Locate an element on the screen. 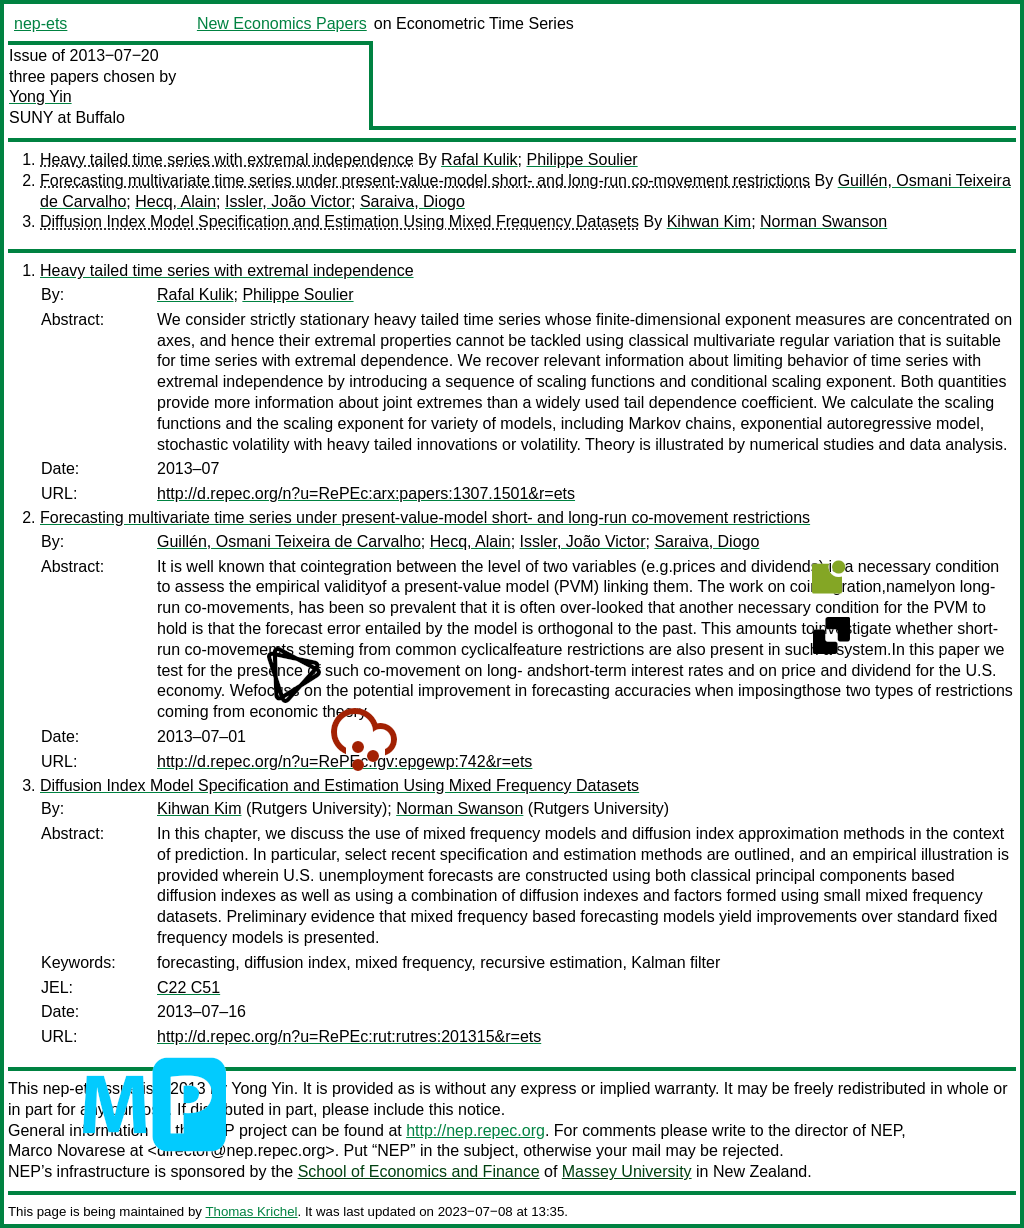 The height and width of the screenshot is (1228, 1024). indicates new notifications or unread alerts is located at coordinates (827, 577).